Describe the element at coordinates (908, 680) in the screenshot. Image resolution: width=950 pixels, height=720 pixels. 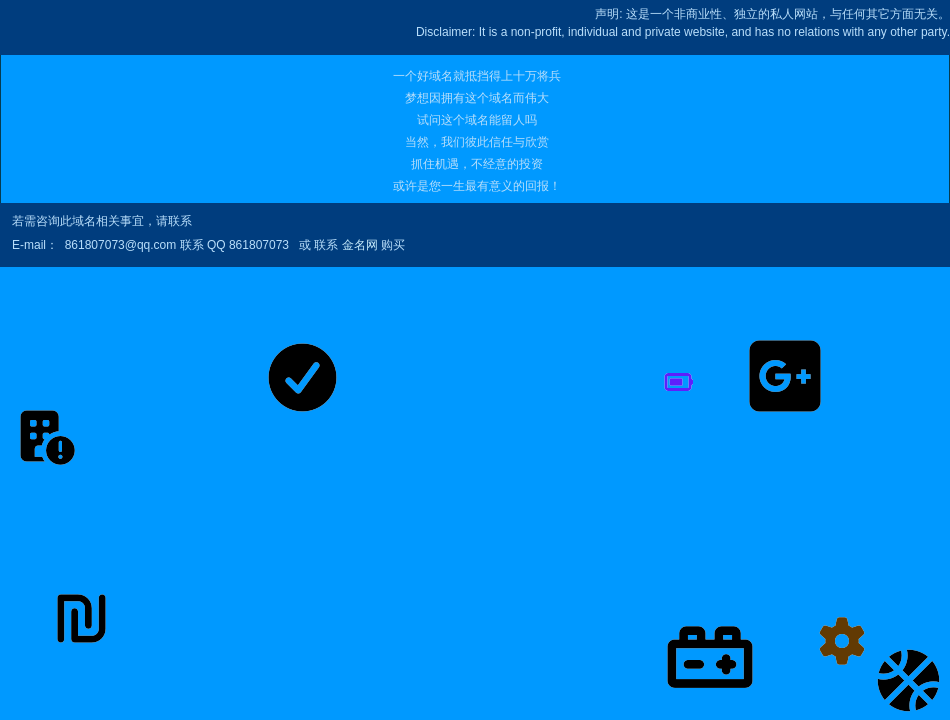
I see `view basketball or sports content` at that location.